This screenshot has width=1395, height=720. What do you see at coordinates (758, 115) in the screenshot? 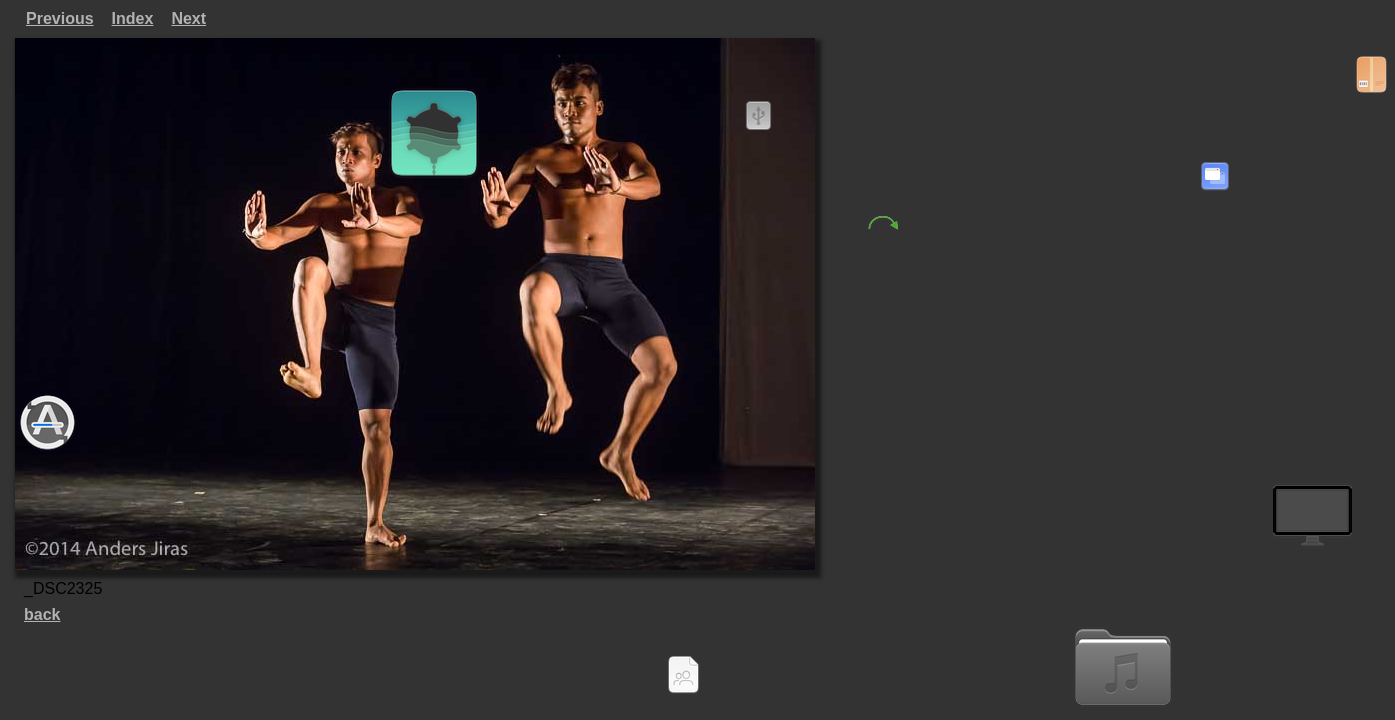
I see `access connected USB storage device` at bounding box center [758, 115].